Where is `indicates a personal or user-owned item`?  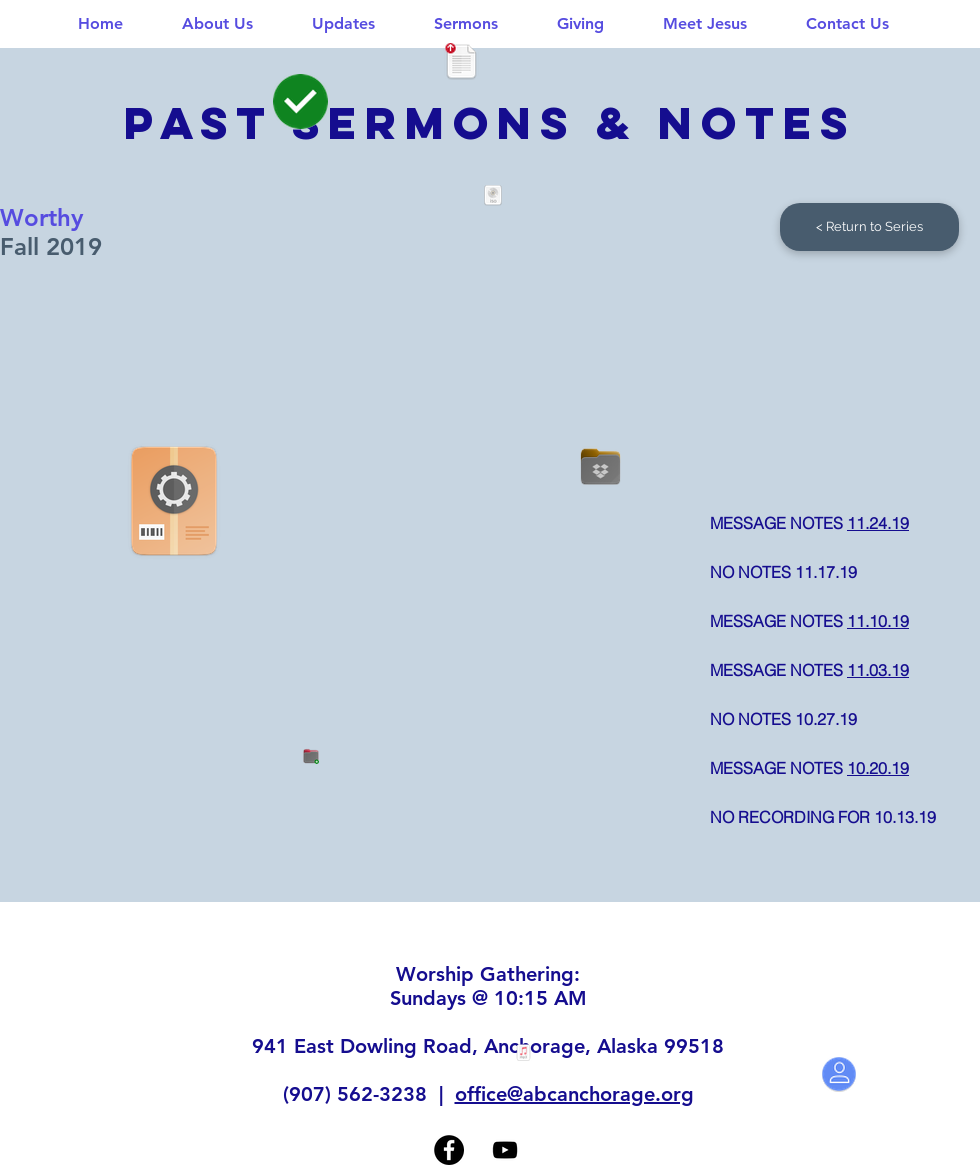
indicates a personal or user-owned item is located at coordinates (839, 1074).